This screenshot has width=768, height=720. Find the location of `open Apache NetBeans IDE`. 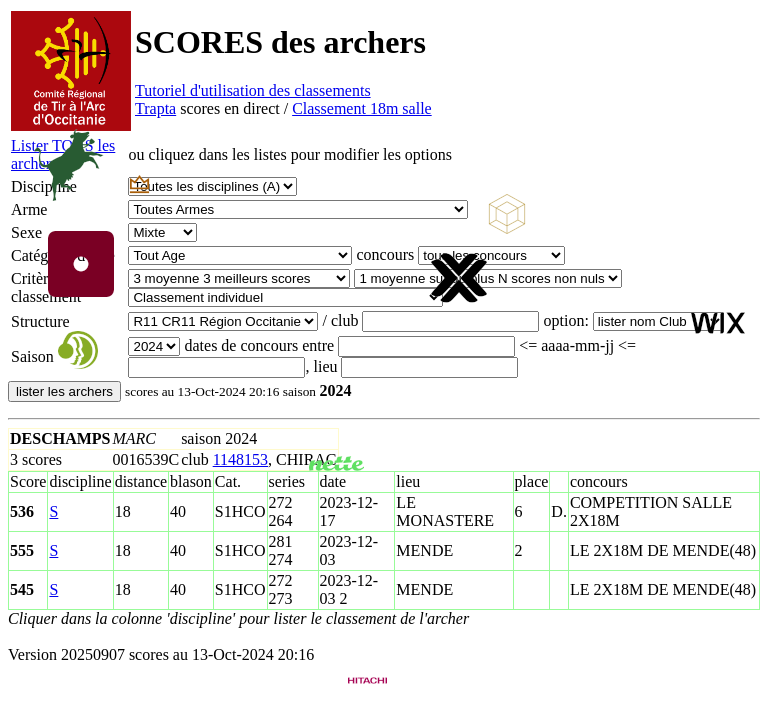

open Apache NetBeans IDE is located at coordinates (507, 214).